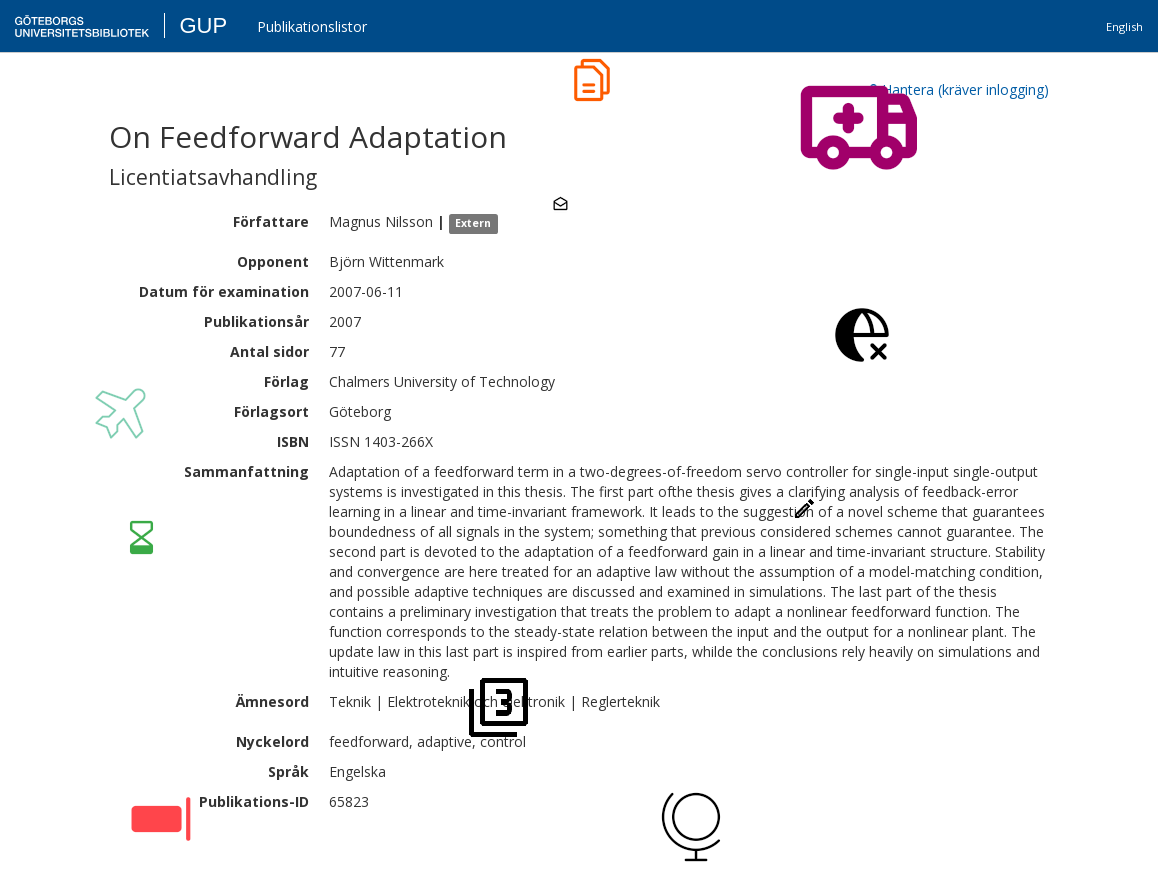  Describe the element at coordinates (856, 122) in the screenshot. I see `access emergency medical services` at that location.